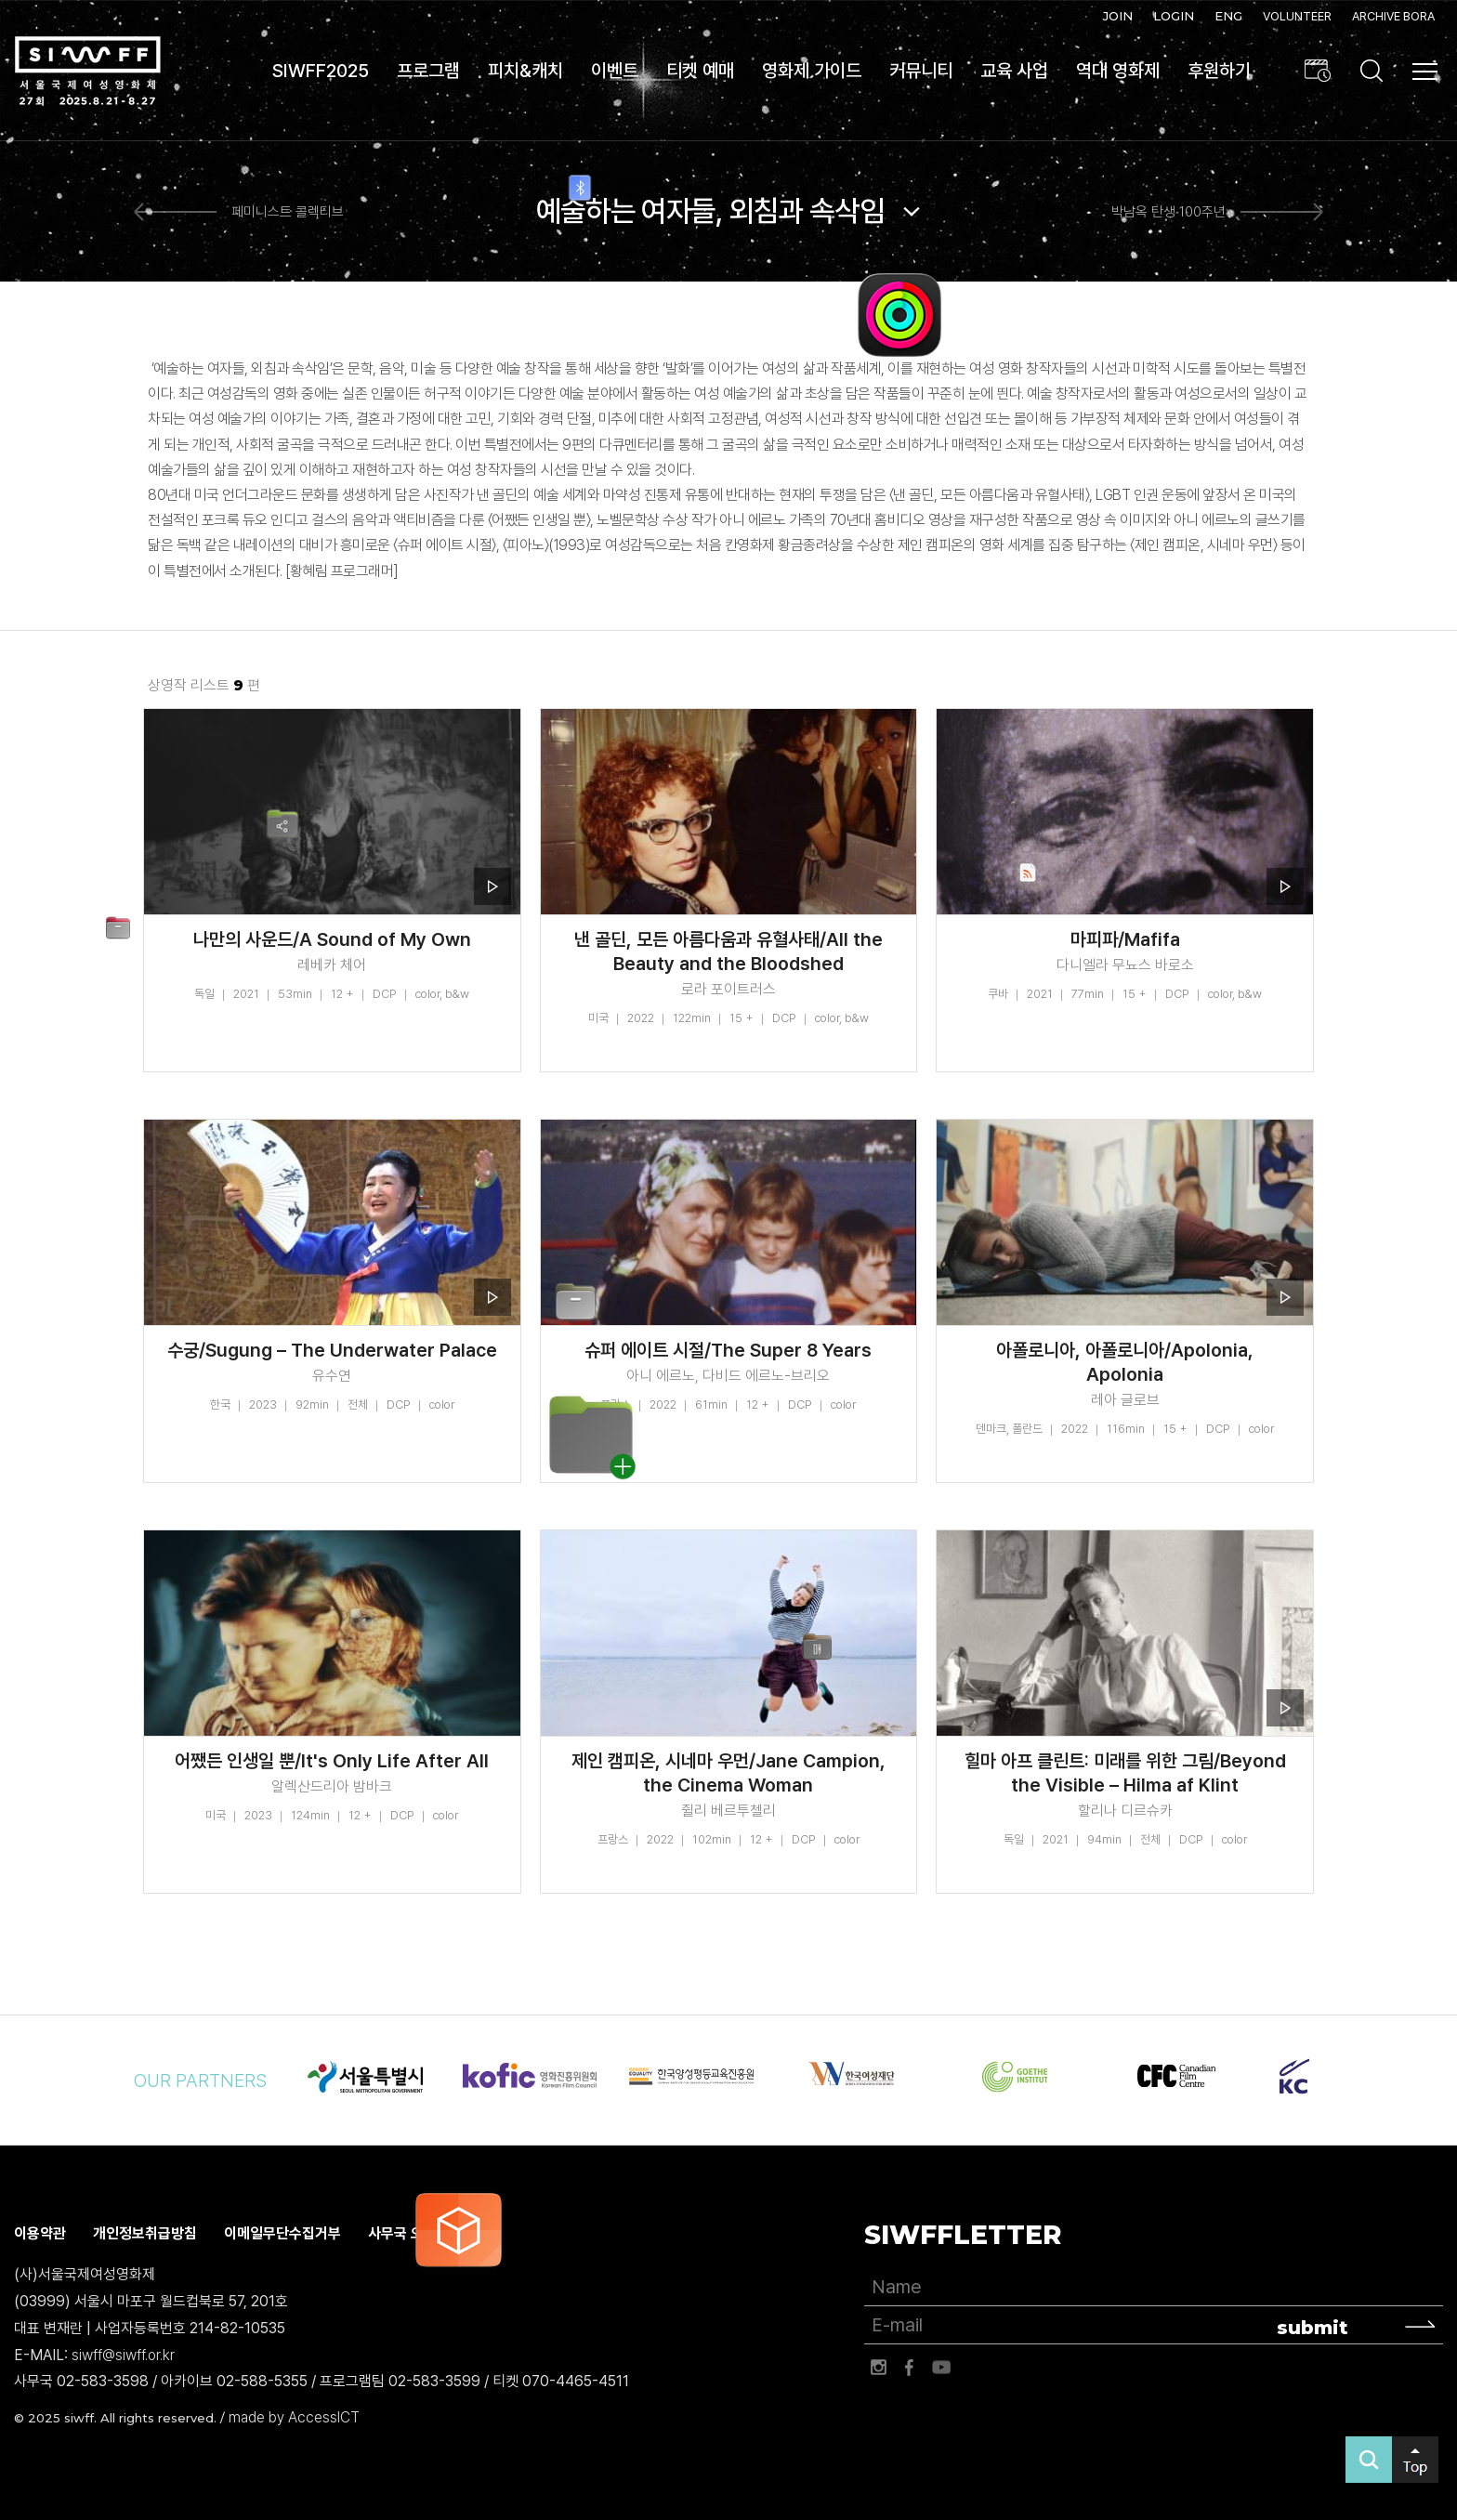  What do you see at coordinates (282, 823) in the screenshot?
I see `access your public shared folder` at bounding box center [282, 823].